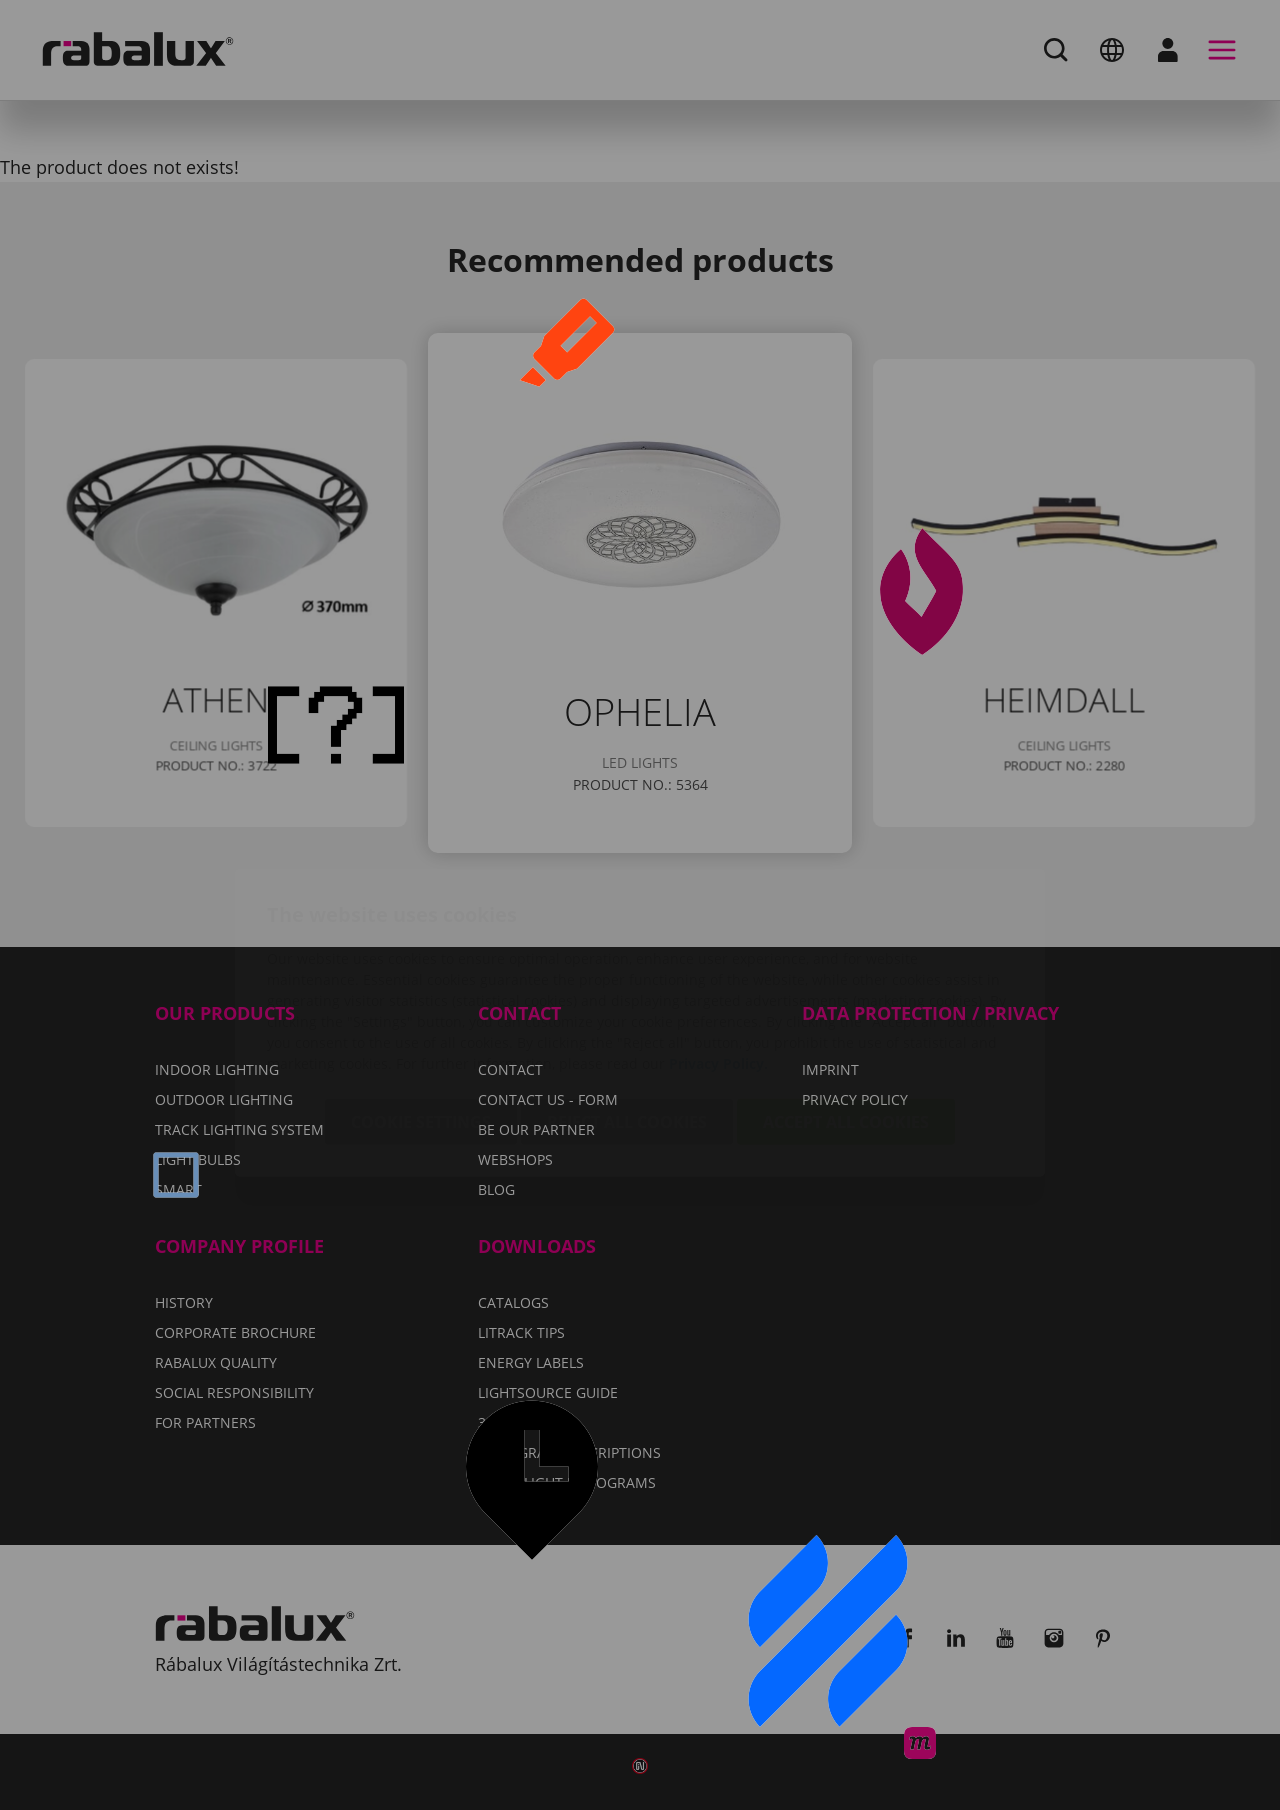 Image resolution: width=1280 pixels, height=1810 pixels. What do you see at coordinates (568, 344) in the screenshot?
I see `highlight or mark up text` at bounding box center [568, 344].